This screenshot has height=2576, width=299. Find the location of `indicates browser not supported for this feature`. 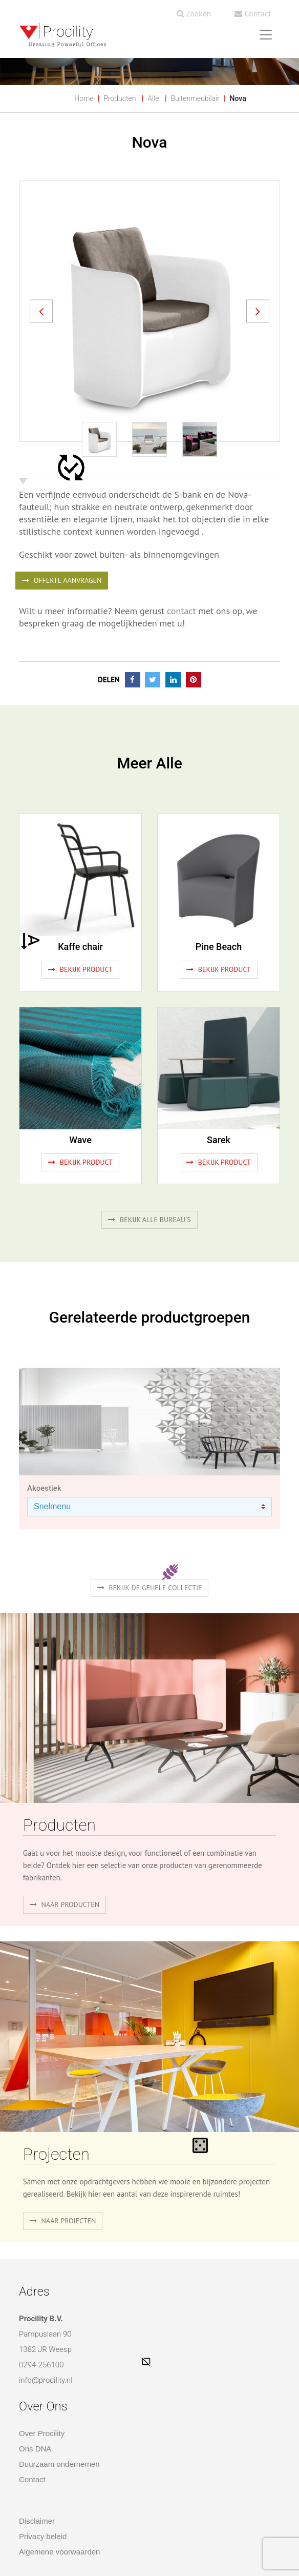

indicates browser not supported for this feature is located at coordinates (146, 2361).